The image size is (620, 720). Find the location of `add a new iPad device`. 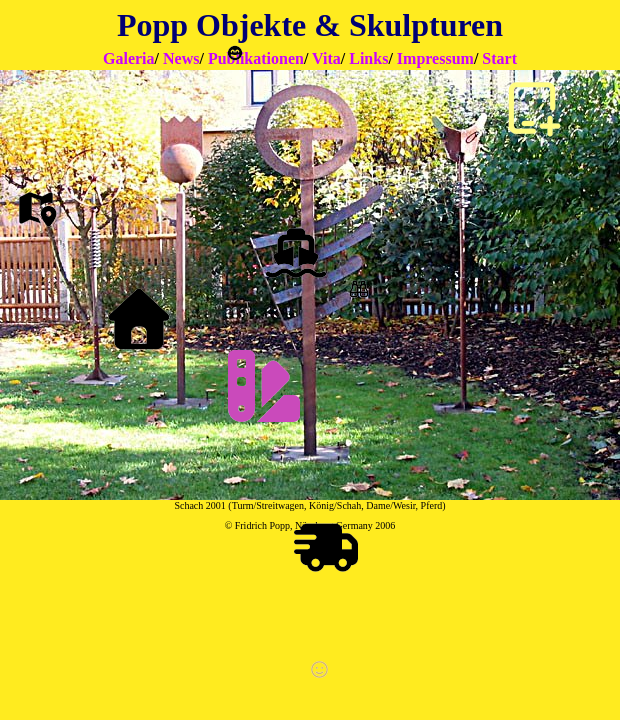

add a new iPad device is located at coordinates (532, 108).